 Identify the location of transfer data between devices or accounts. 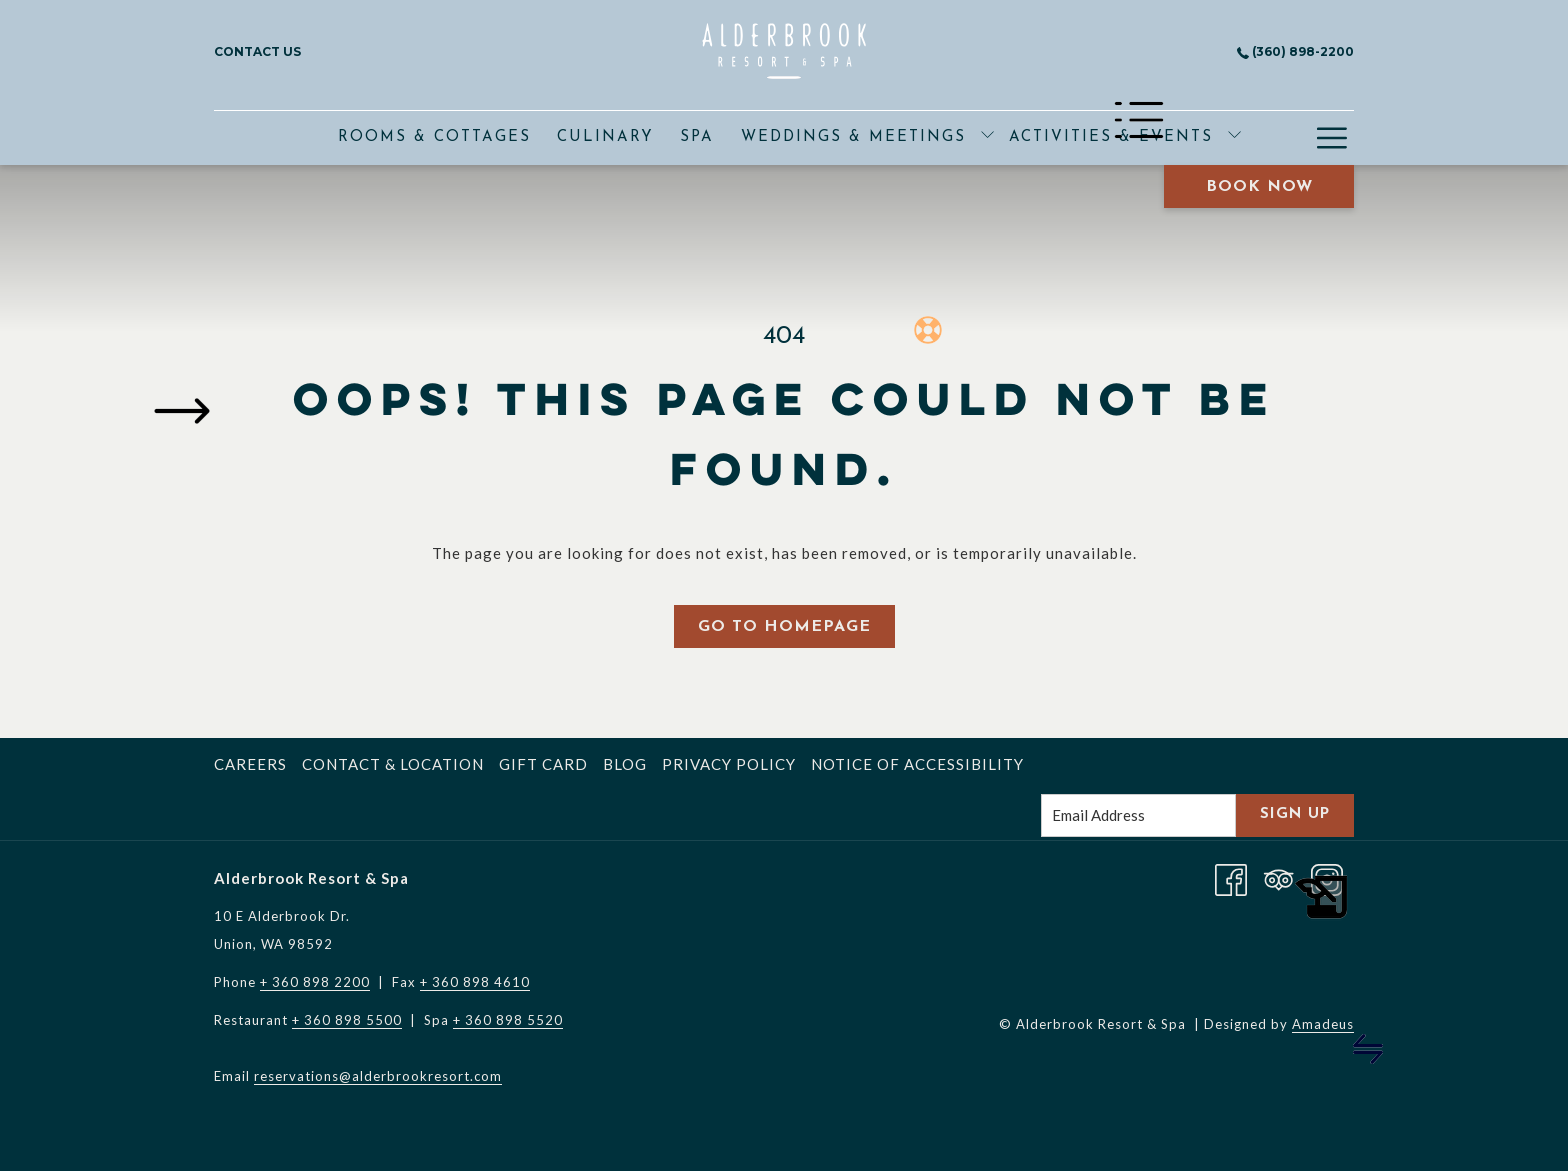
(1368, 1049).